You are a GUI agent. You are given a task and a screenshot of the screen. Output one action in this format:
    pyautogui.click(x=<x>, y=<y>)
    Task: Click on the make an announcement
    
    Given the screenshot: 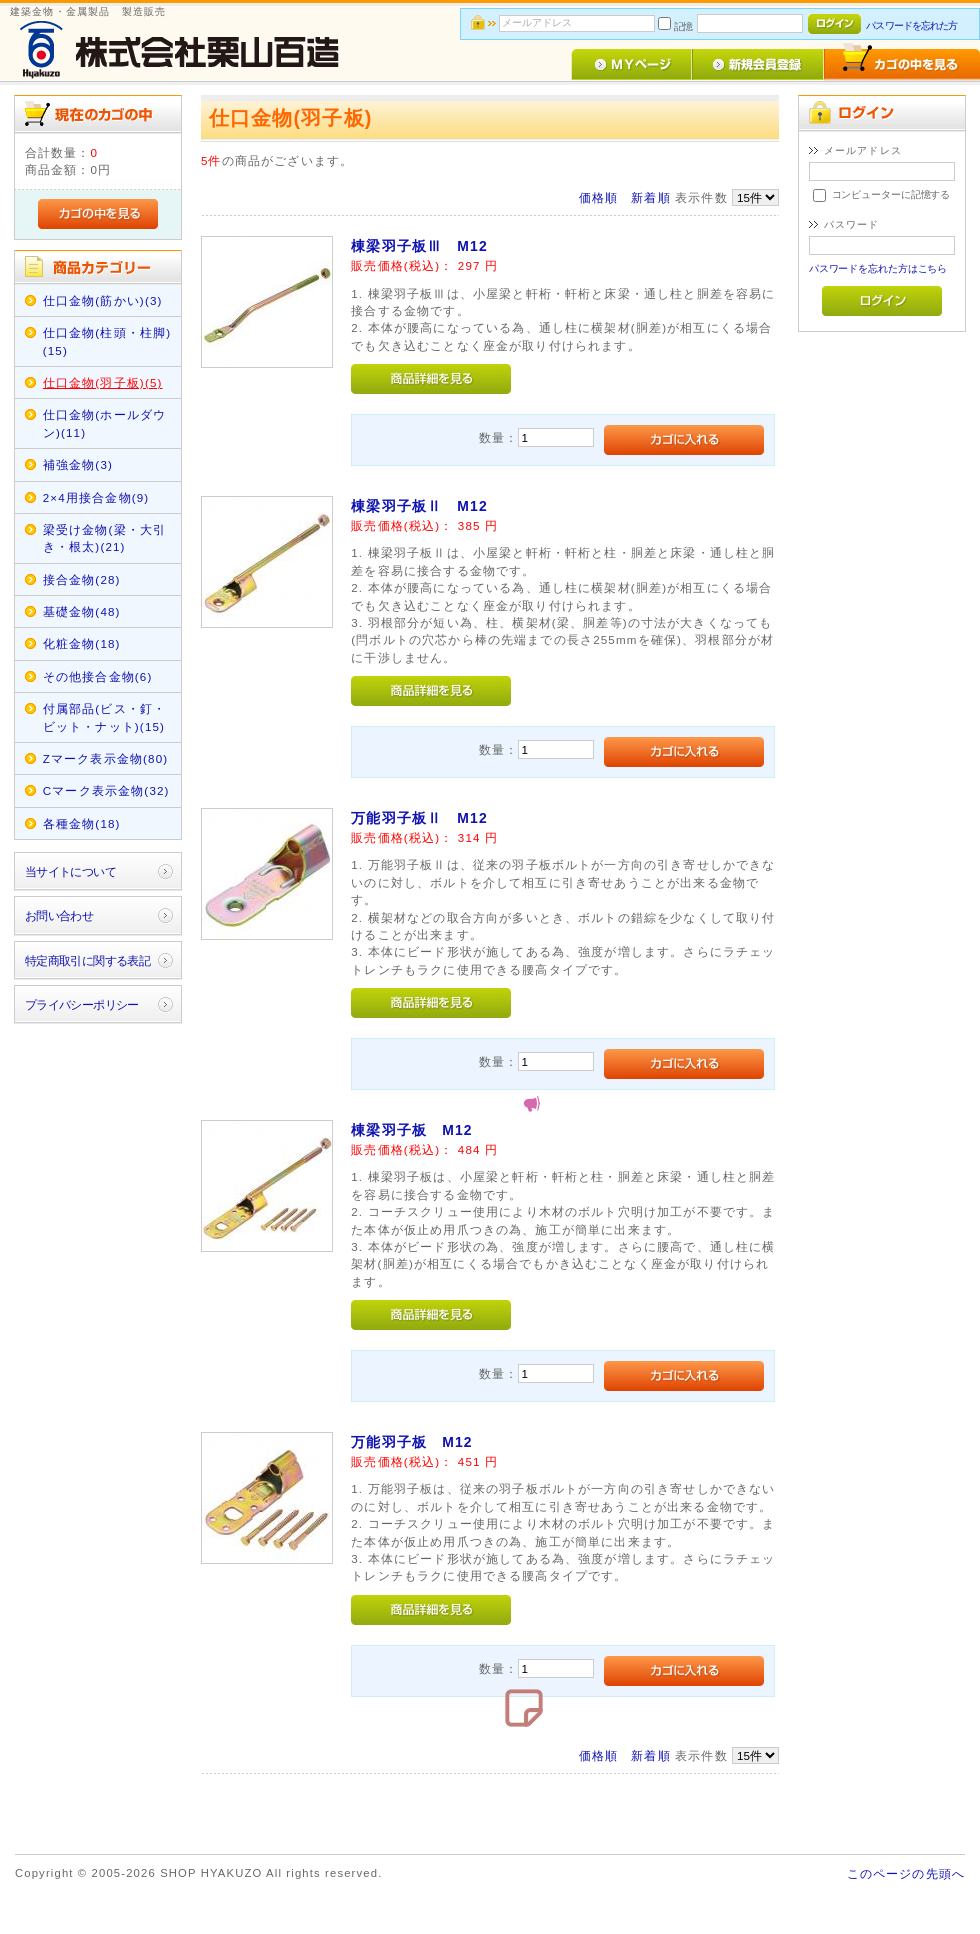 What is the action you would take?
    pyautogui.click(x=532, y=1104)
    